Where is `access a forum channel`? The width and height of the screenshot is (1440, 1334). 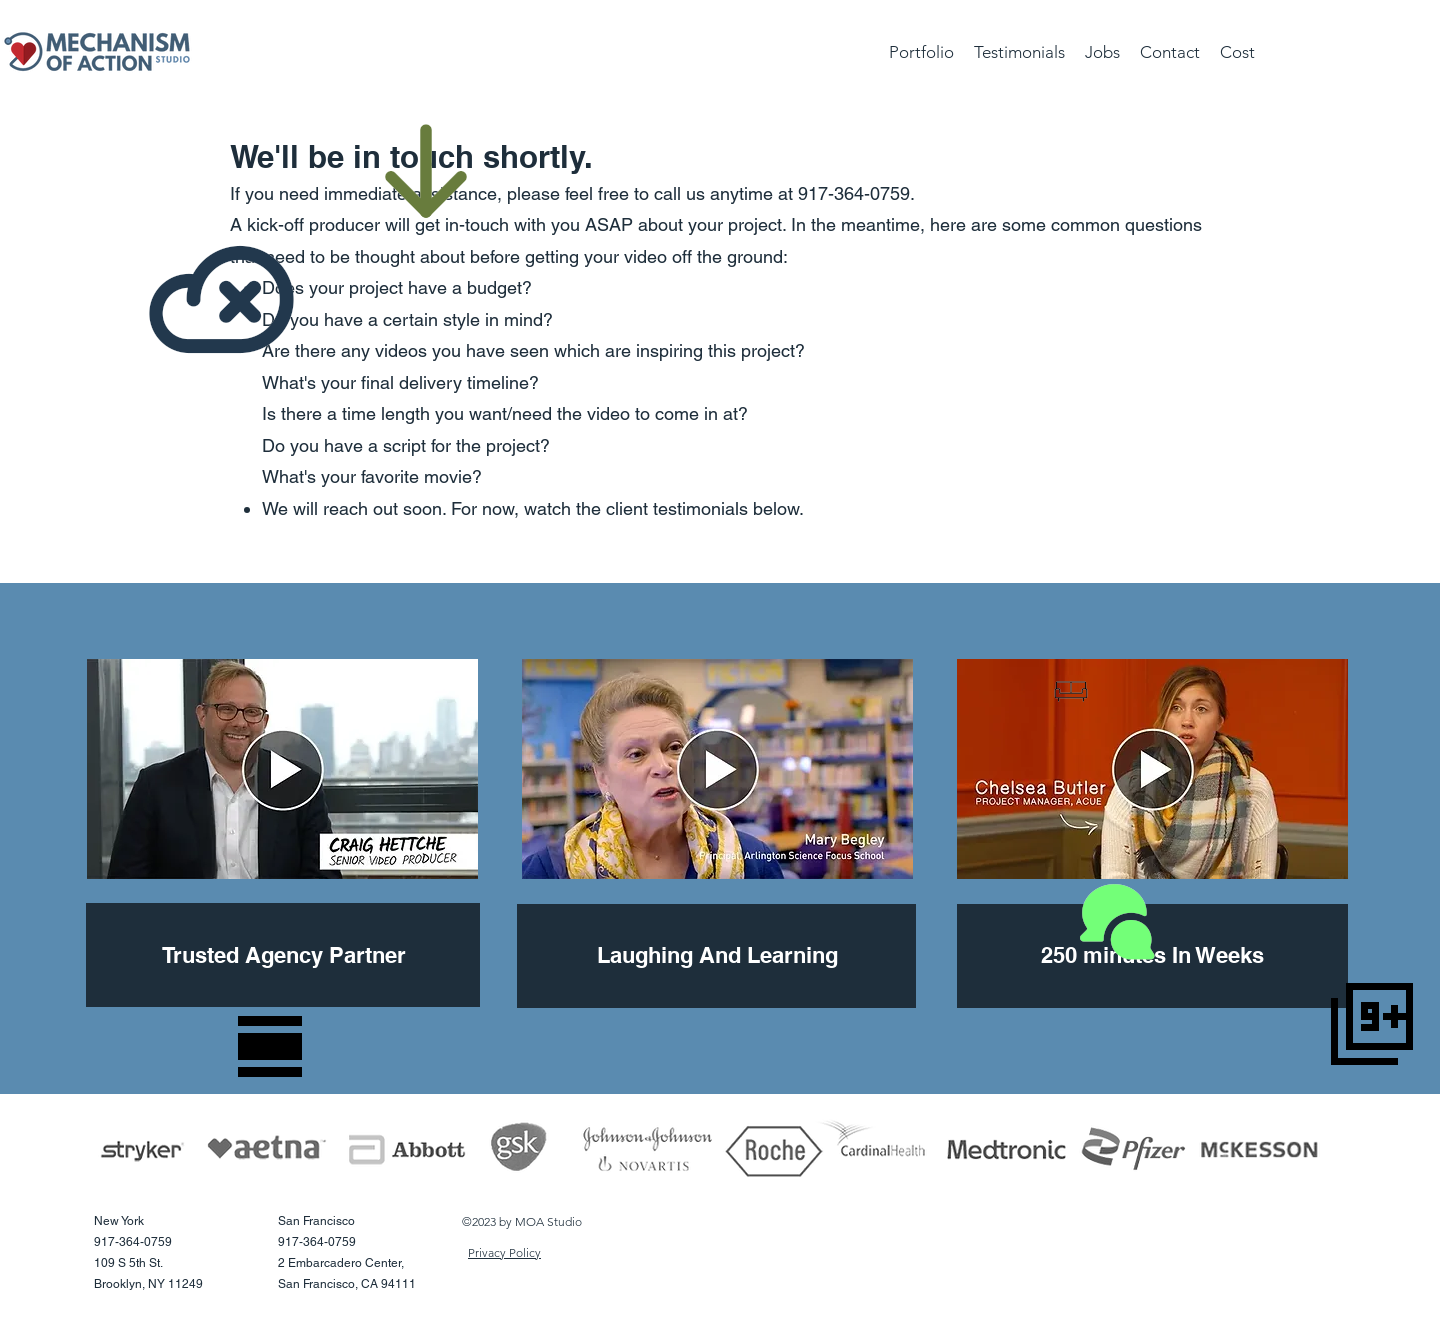
access a forum channel is located at coordinates (1118, 920).